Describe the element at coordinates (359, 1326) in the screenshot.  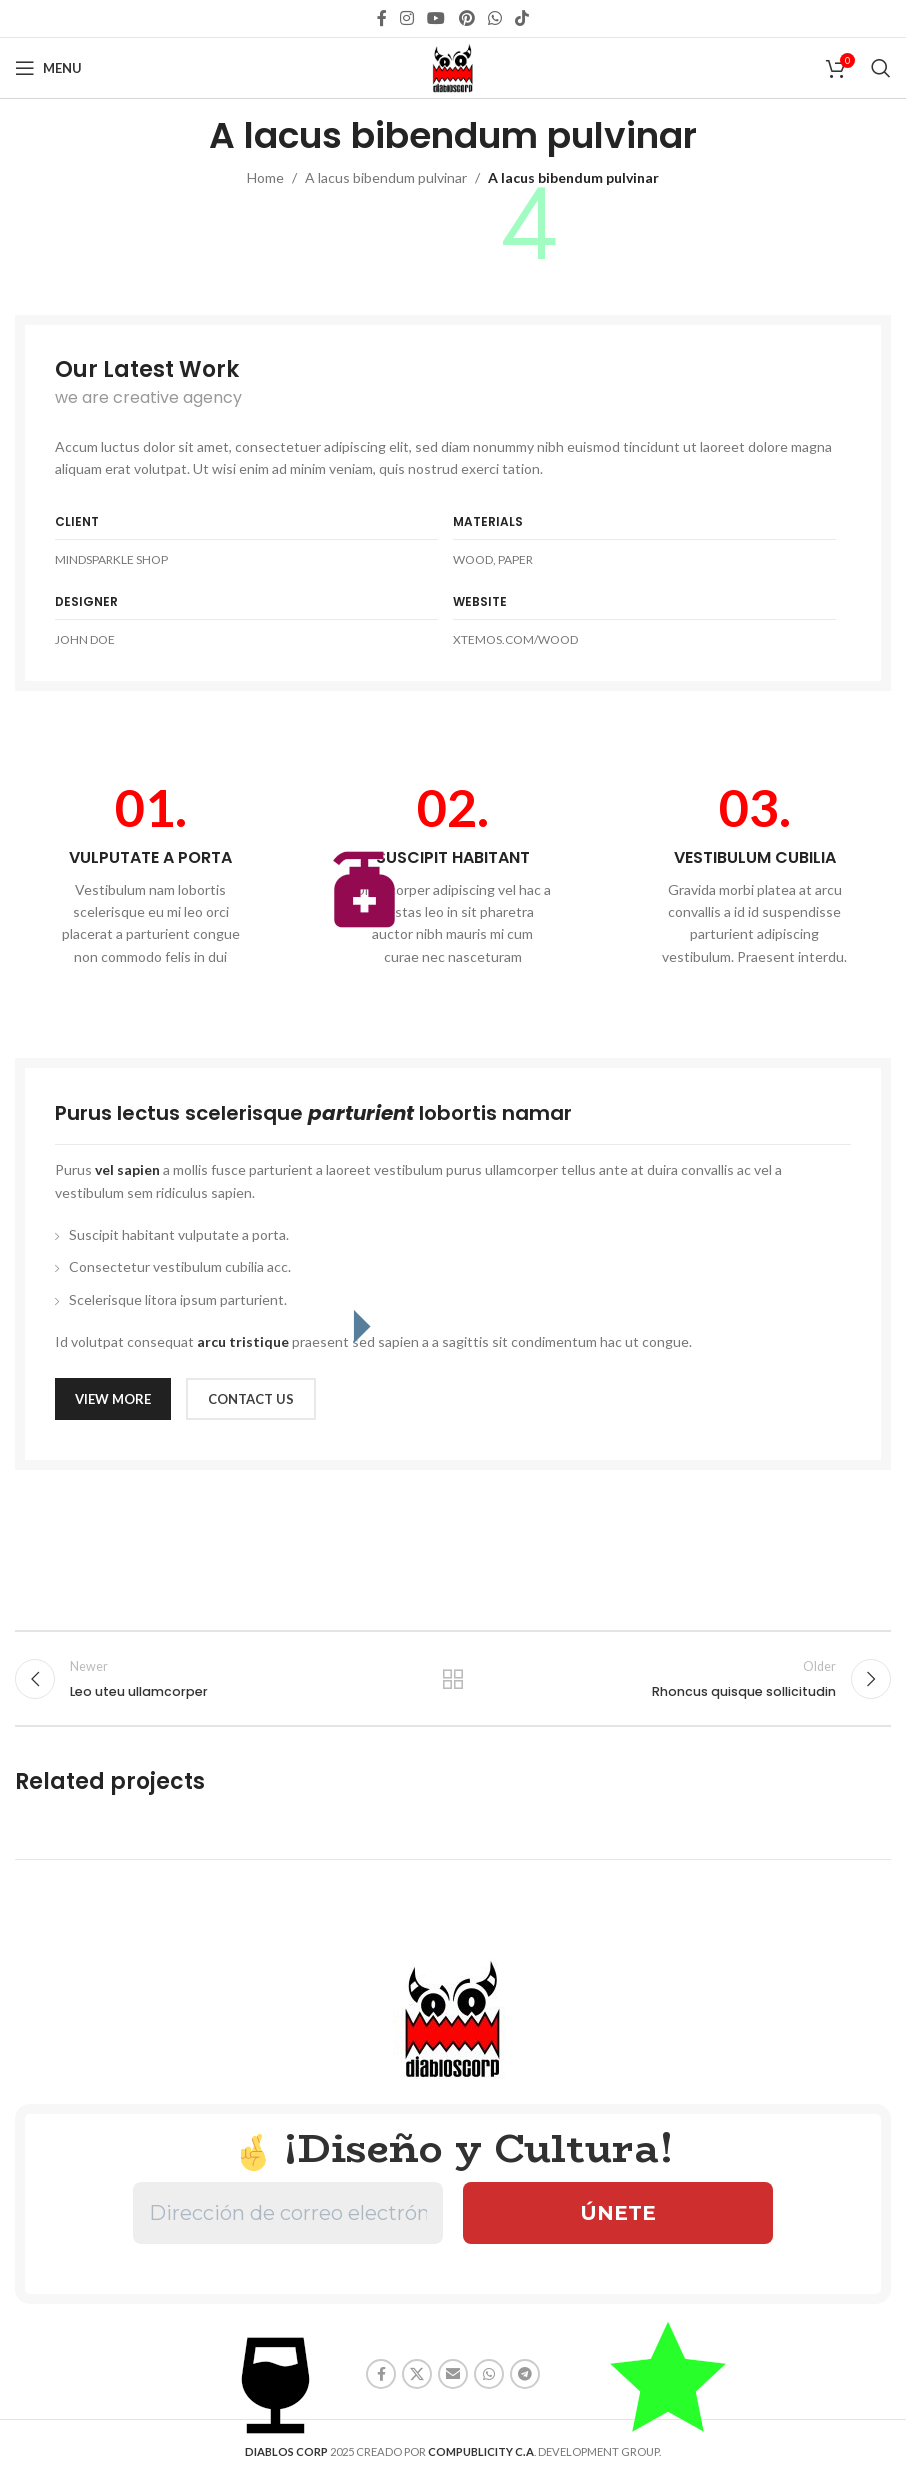
I see `navigate to the next item or screen` at that location.